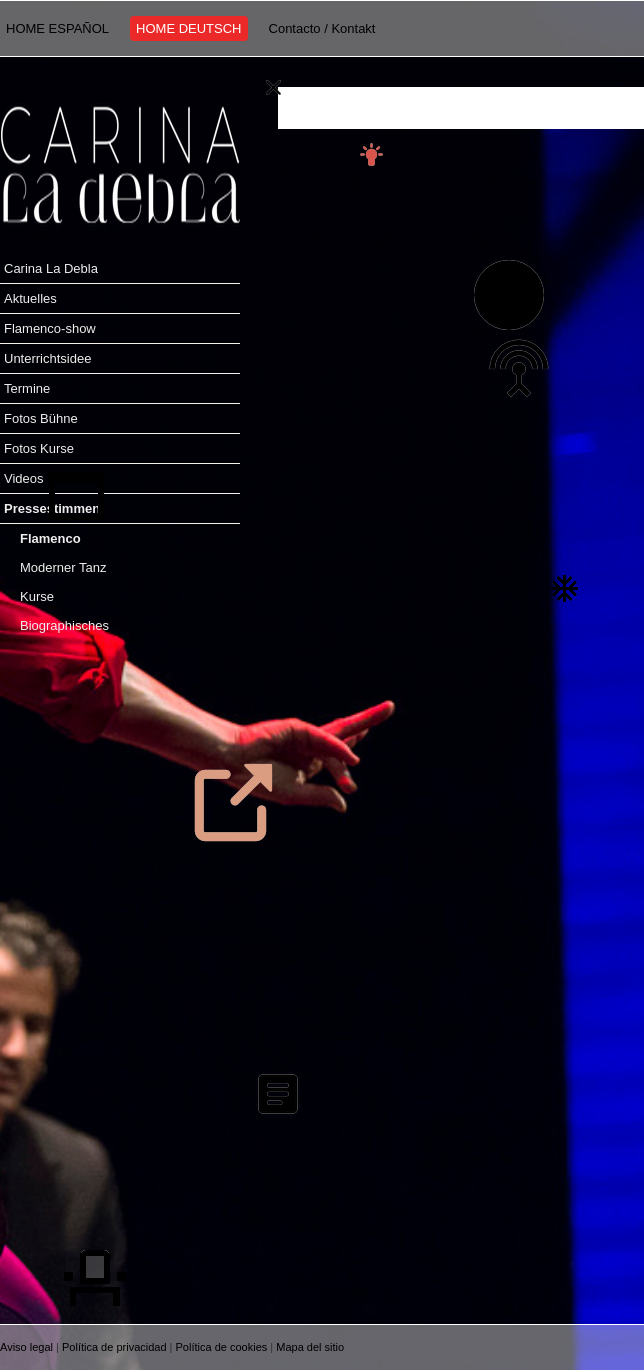 This screenshot has height=1371, width=644. I want to click on indicates a filled or selected state, so click(509, 295).